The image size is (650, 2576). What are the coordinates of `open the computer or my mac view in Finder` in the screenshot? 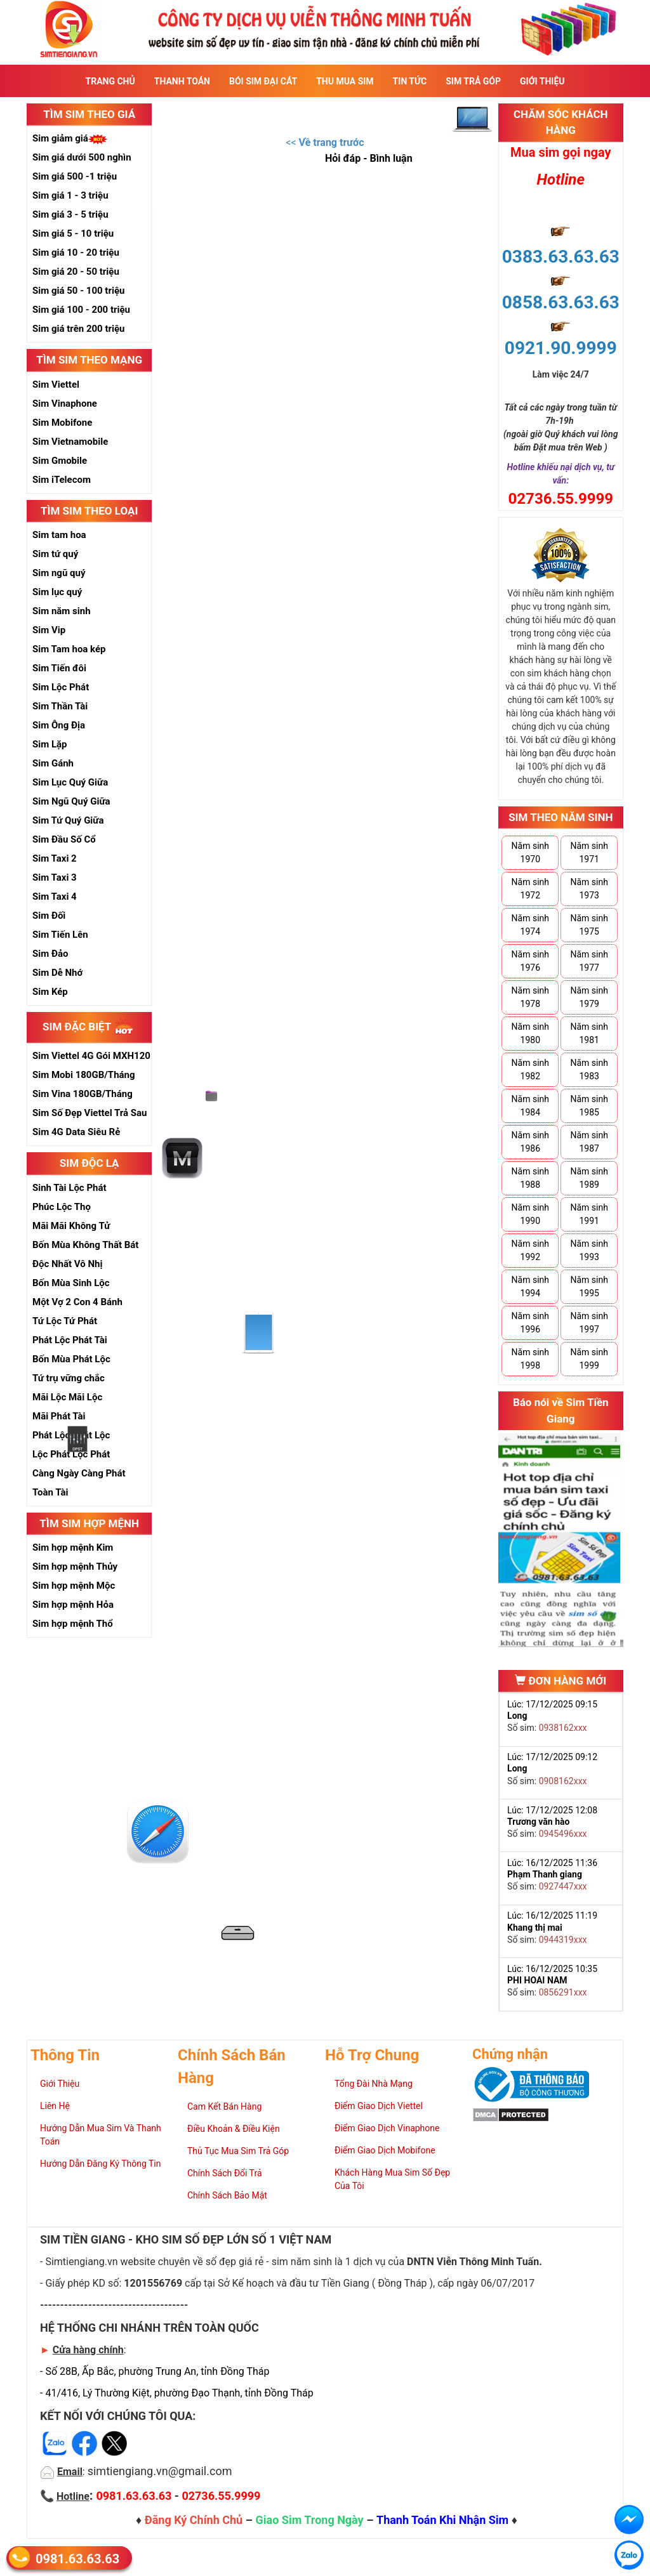 It's located at (472, 115).